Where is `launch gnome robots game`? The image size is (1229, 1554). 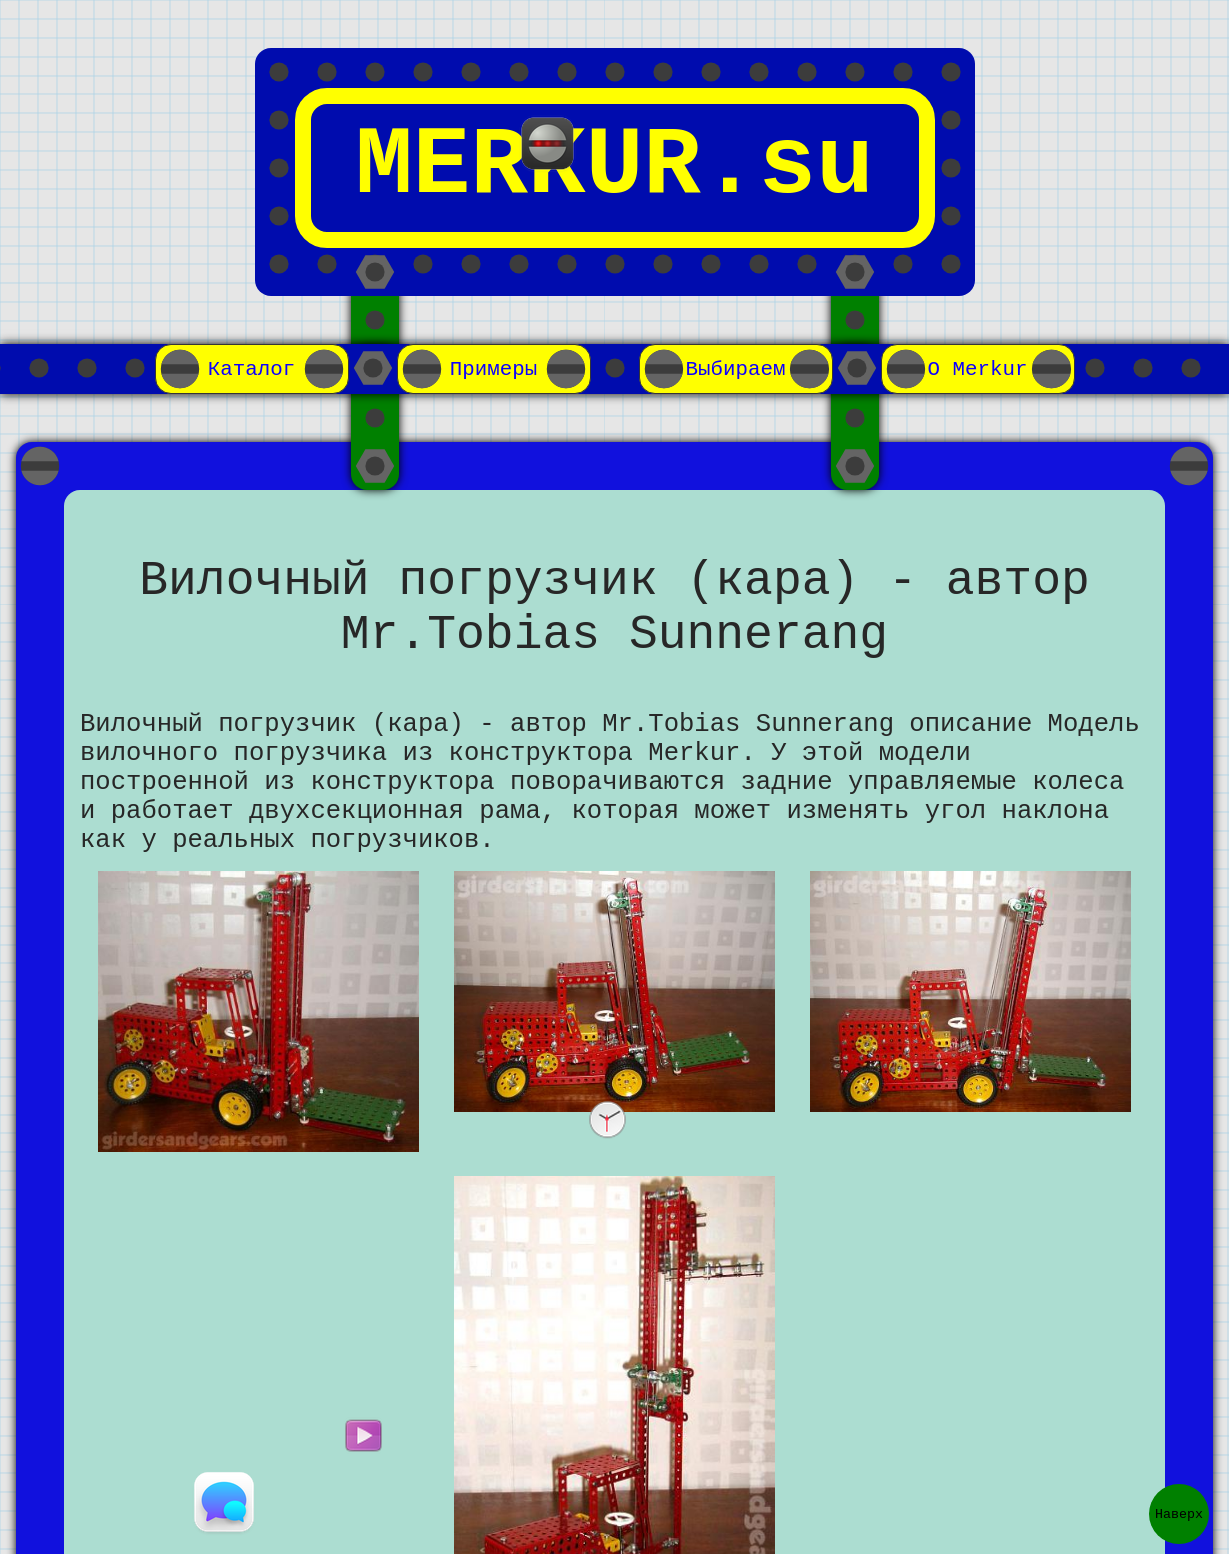 launch gnome robots game is located at coordinates (547, 143).